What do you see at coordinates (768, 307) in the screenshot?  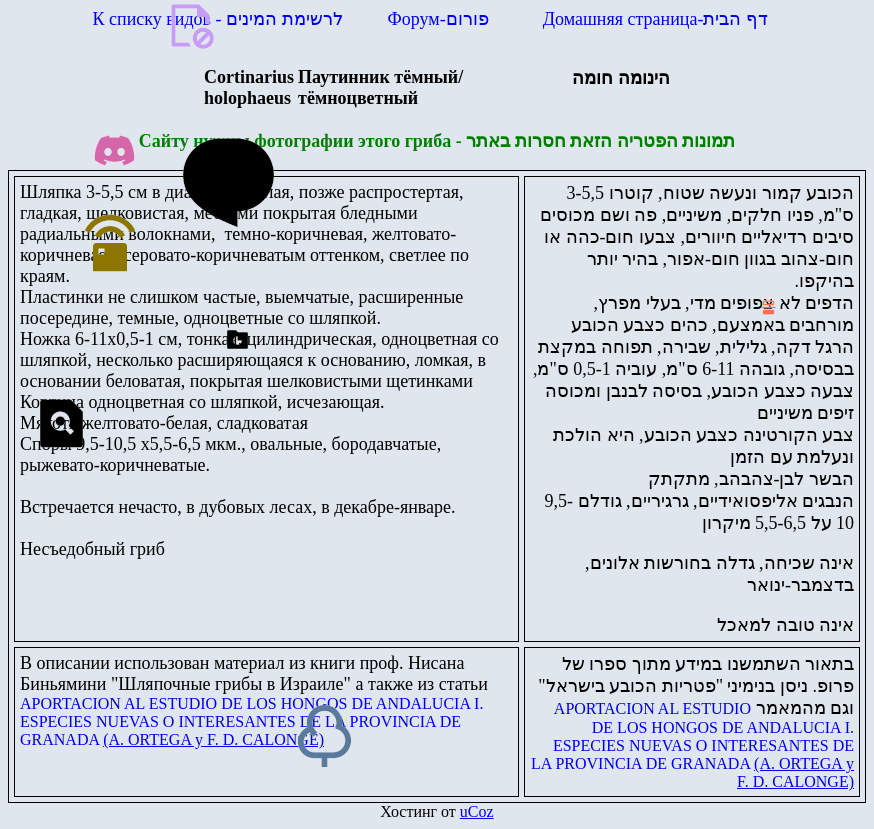 I see `flip content vertically` at bounding box center [768, 307].